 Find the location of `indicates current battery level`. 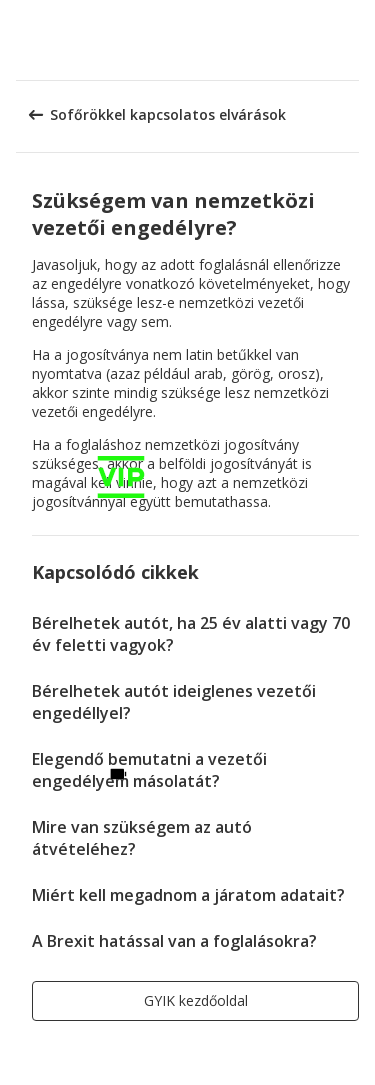

indicates current battery level is located at coordinates (118, 774).